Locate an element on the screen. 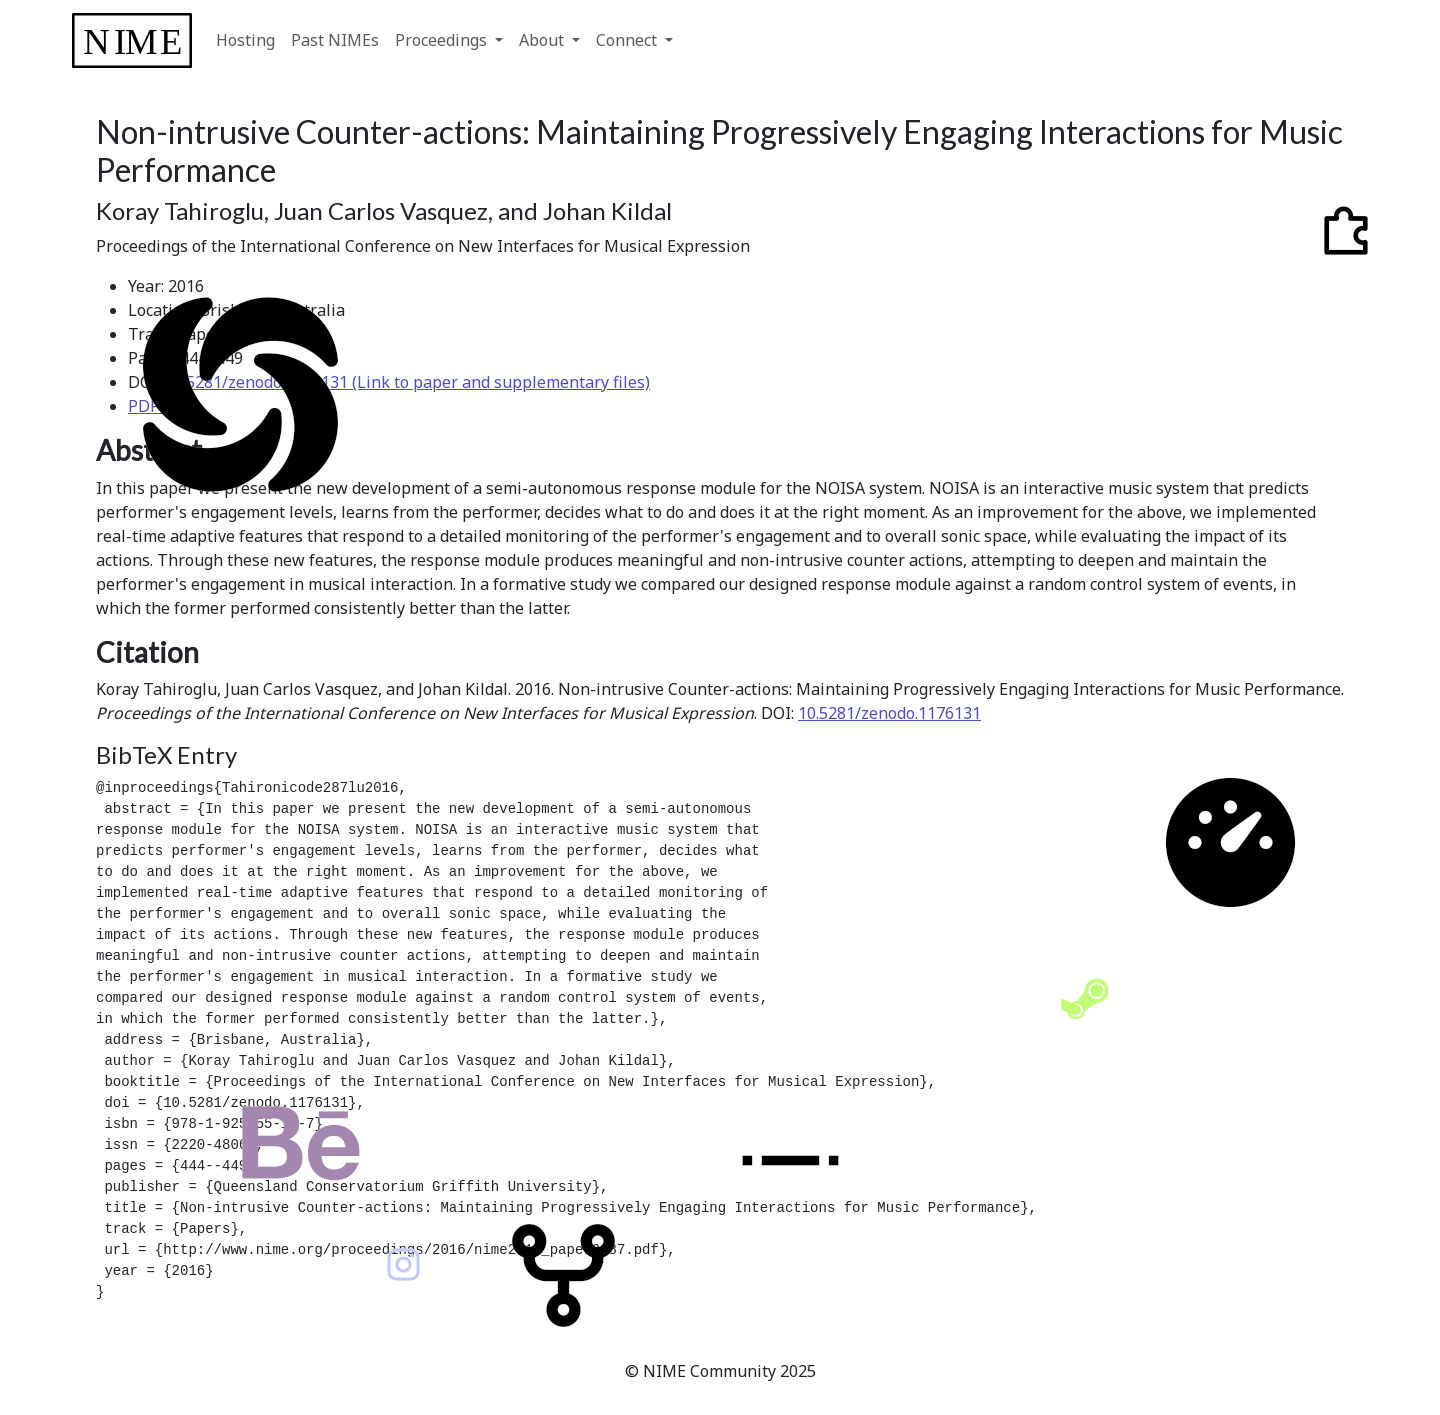 The height and width of the screenshot is (1415, 1440). open dashboard or control panel is located at coordinates (1230, 842).